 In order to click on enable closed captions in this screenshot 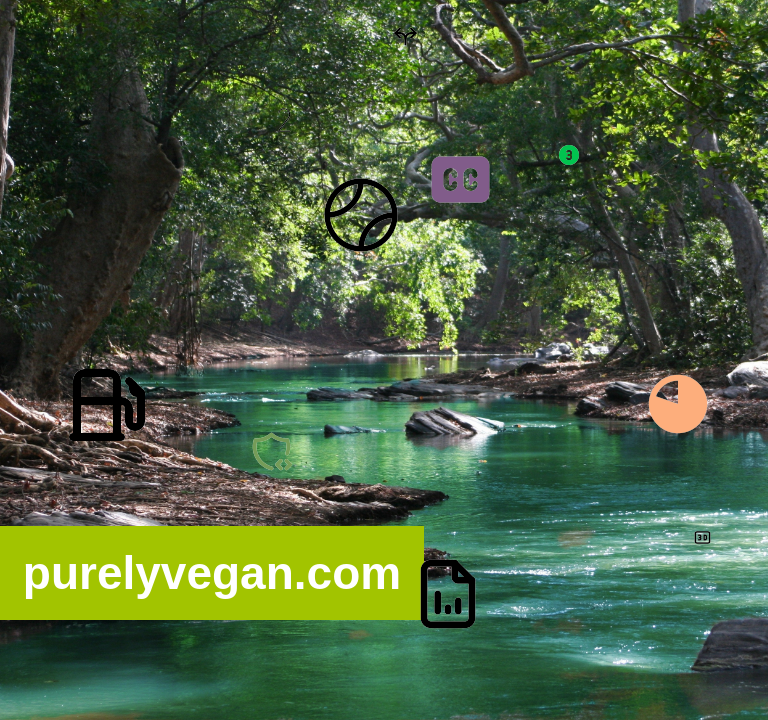, I will do `click(460, 179)`.